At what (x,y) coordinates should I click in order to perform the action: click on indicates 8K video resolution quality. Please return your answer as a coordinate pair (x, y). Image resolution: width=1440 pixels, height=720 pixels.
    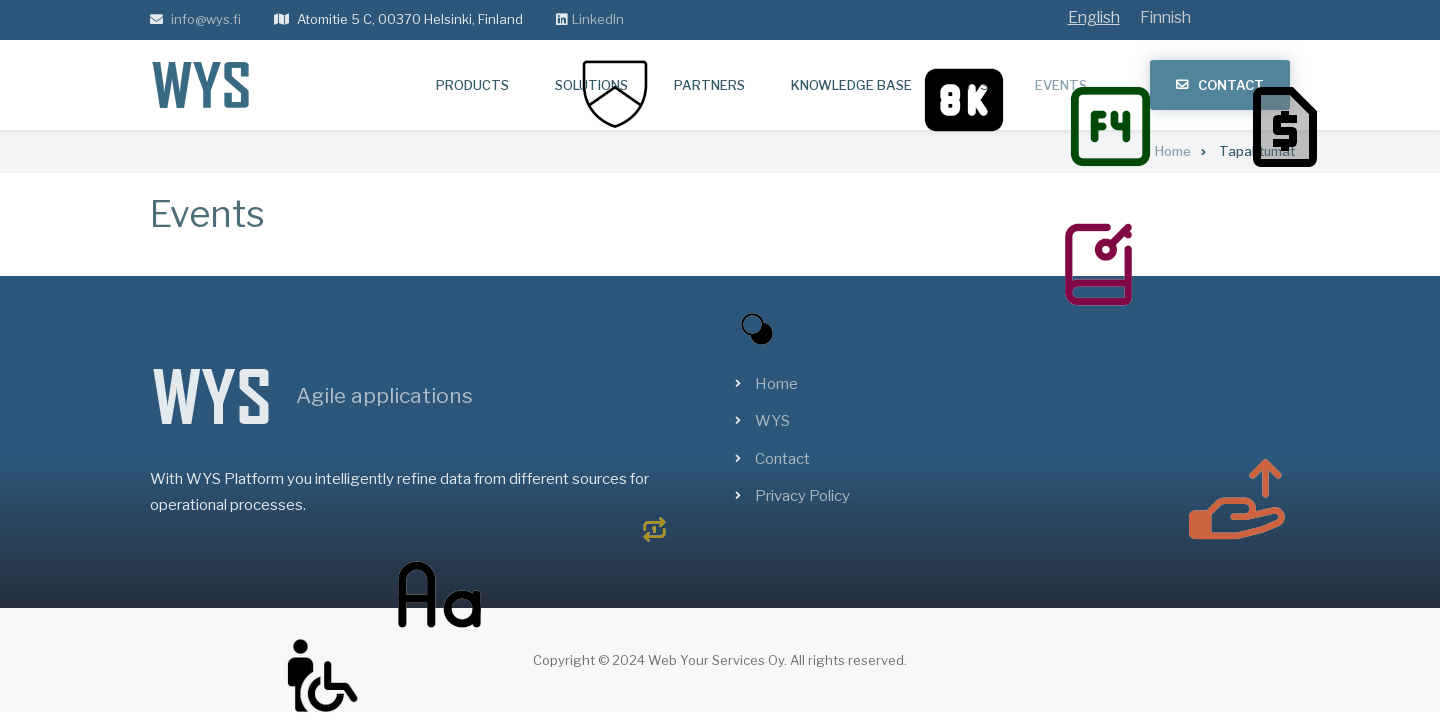
    Looking at the image, I should click on (964, 100).